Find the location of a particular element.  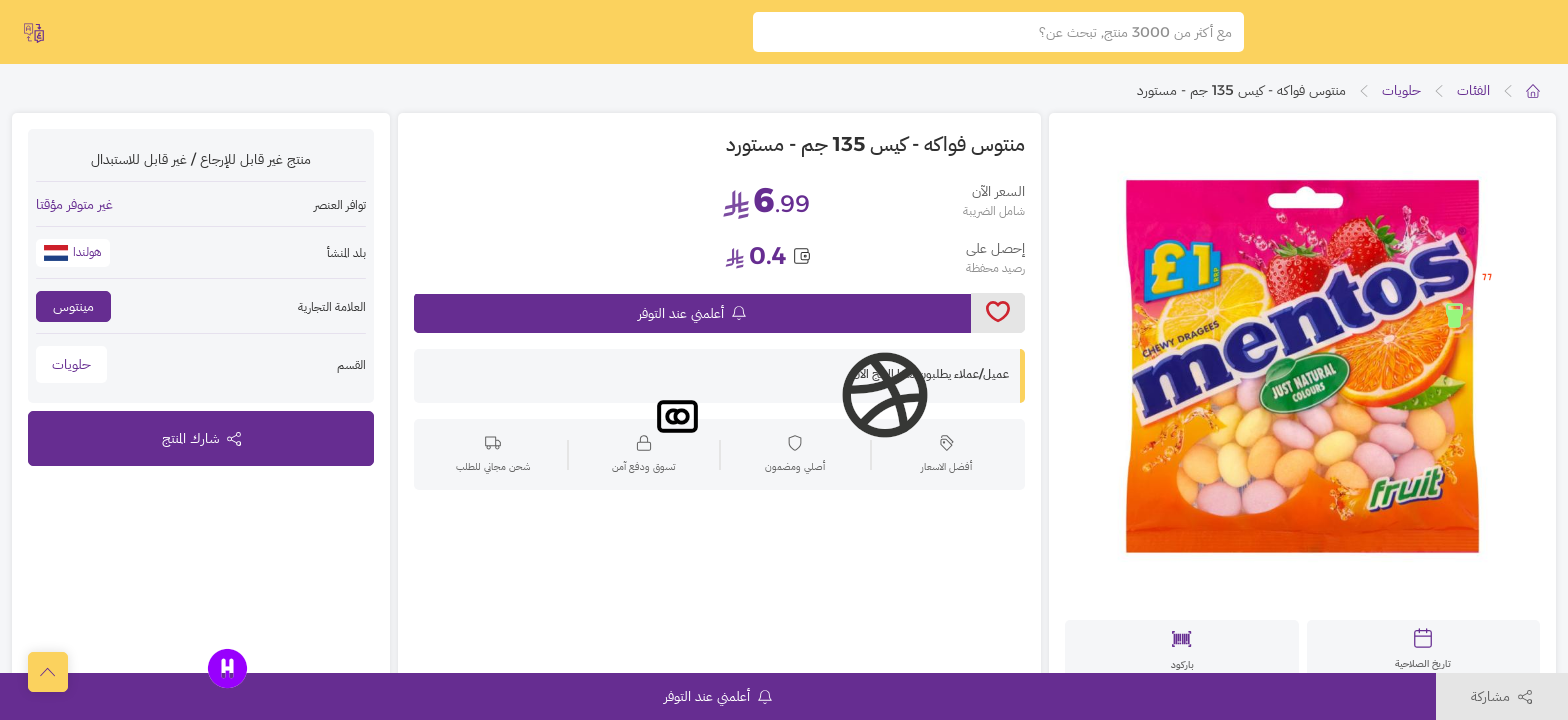

displays the number 77 as a label or badge is located at coordinates (1487, 277).